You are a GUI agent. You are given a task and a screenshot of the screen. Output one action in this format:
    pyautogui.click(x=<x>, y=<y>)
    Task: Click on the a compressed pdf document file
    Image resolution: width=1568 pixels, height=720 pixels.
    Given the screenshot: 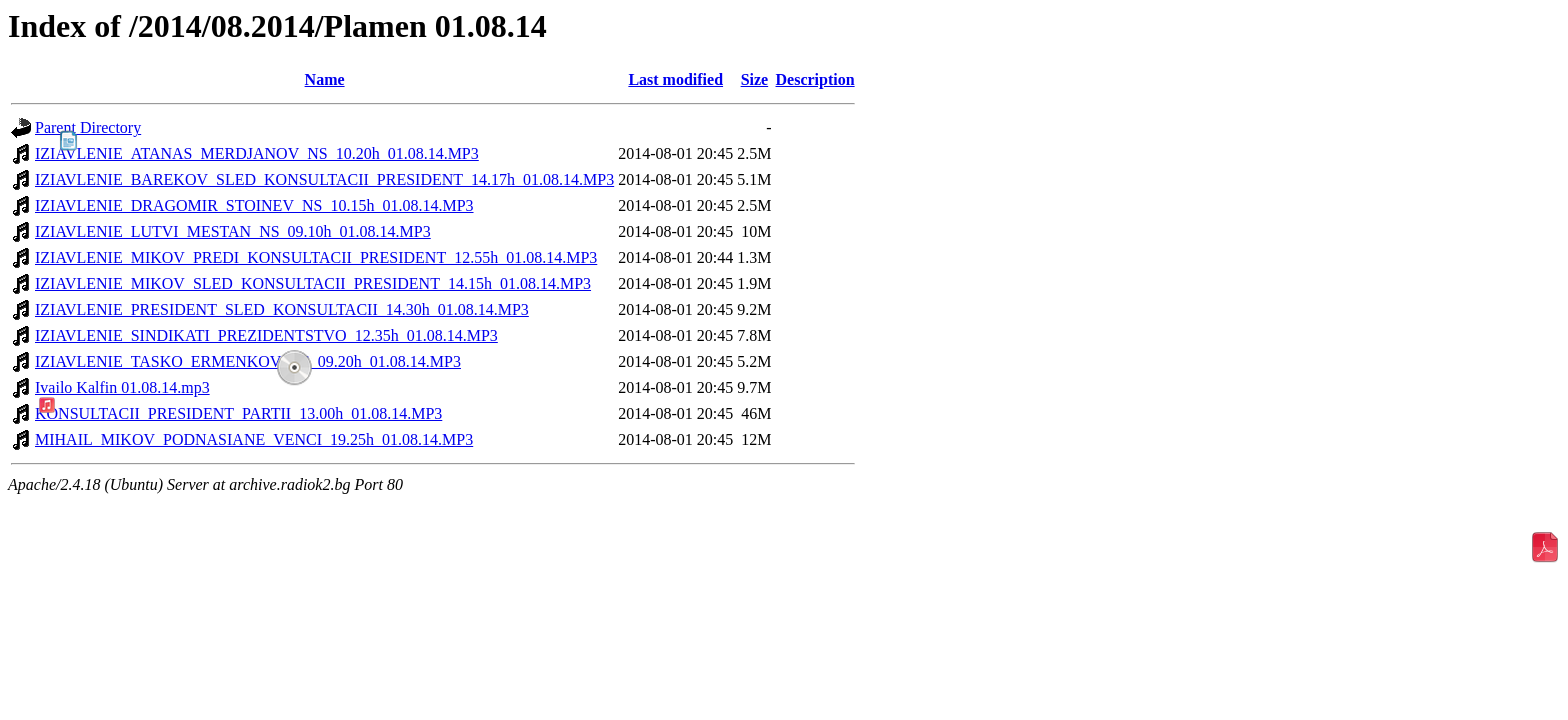 What is the action you would take?
    pyautogui.click(x=1545, y=547)
    